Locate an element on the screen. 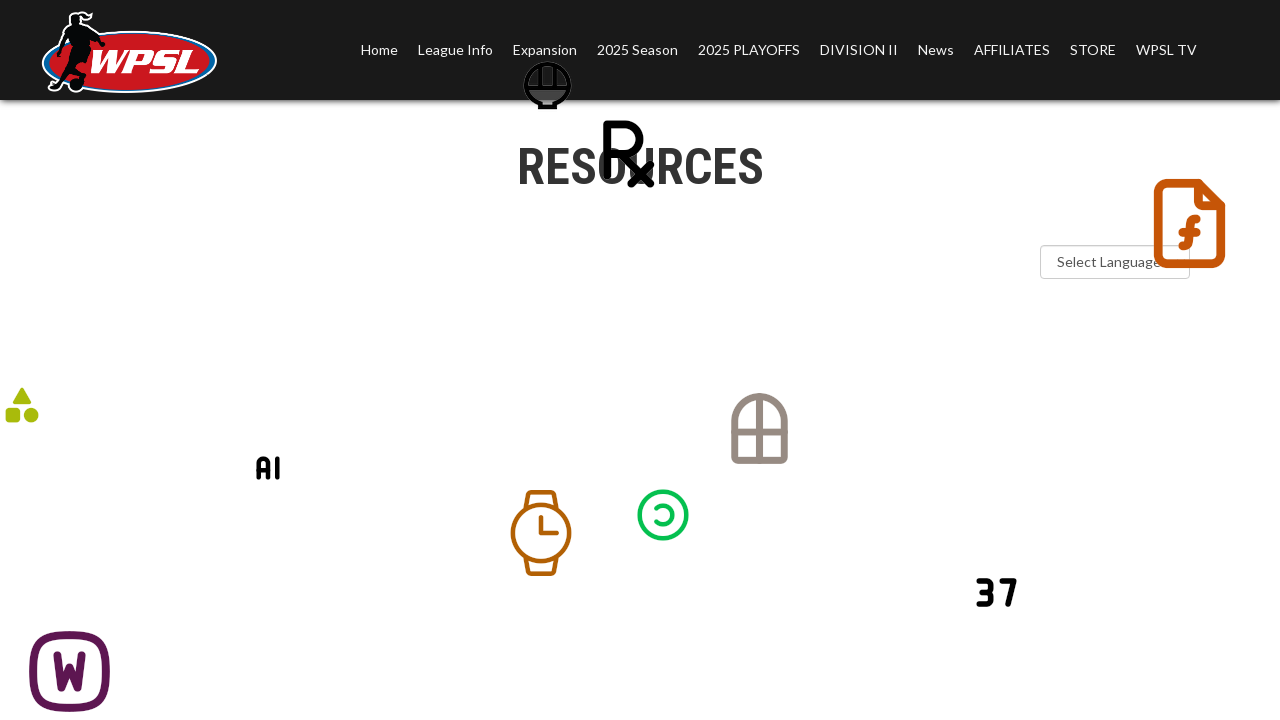 The image size is (1280, 720). view prescription details is located at coordinates (626, 154).